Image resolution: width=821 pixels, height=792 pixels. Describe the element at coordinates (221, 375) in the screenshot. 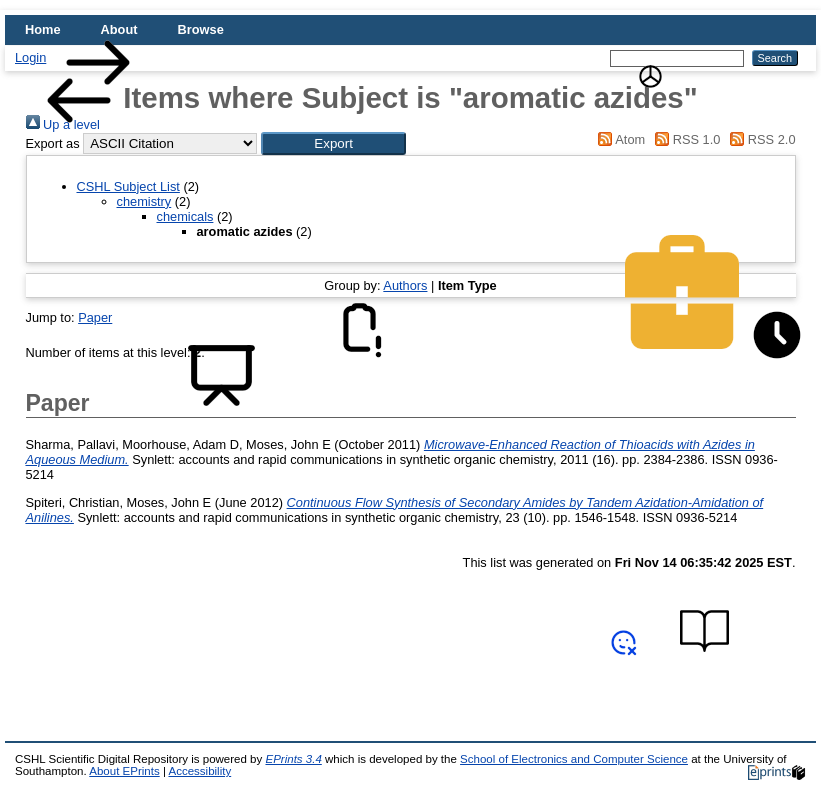

I see `start a presentation or slideshow` at that location.